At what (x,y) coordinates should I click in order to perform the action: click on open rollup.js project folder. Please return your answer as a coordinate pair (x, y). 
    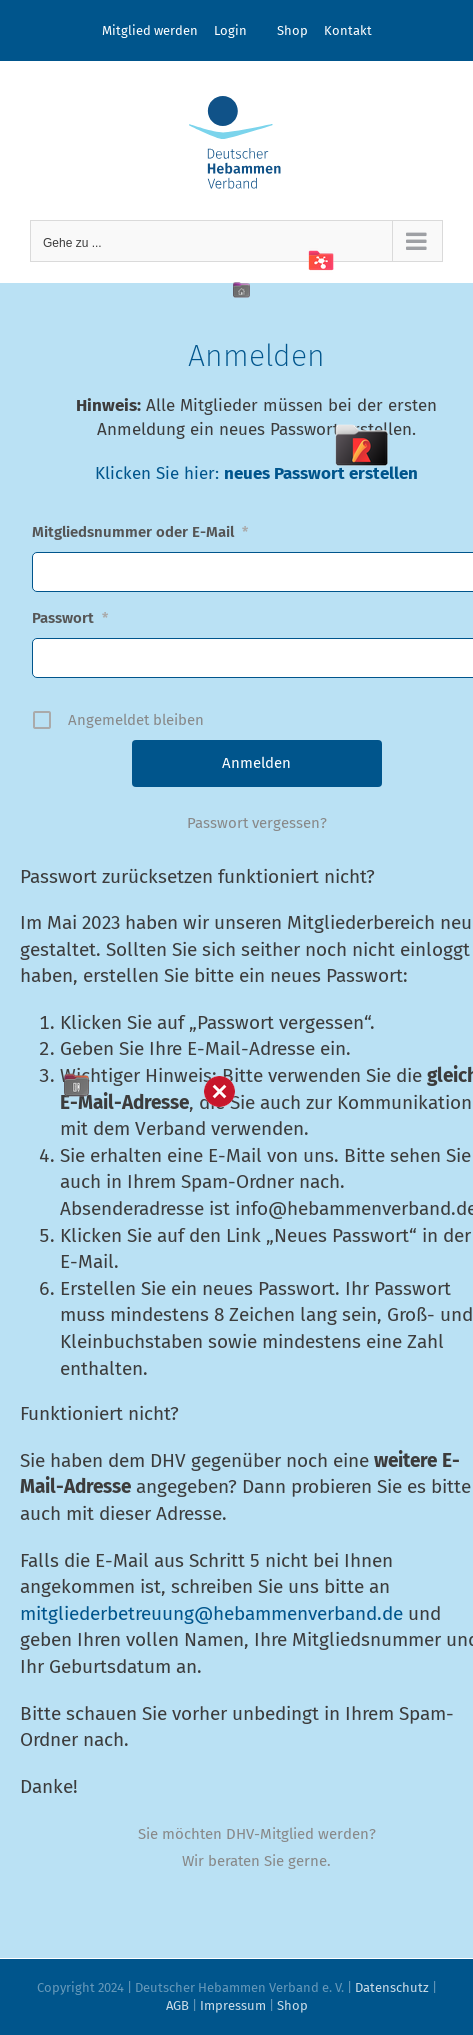
    Looking at the image, I should click on (361, 446).